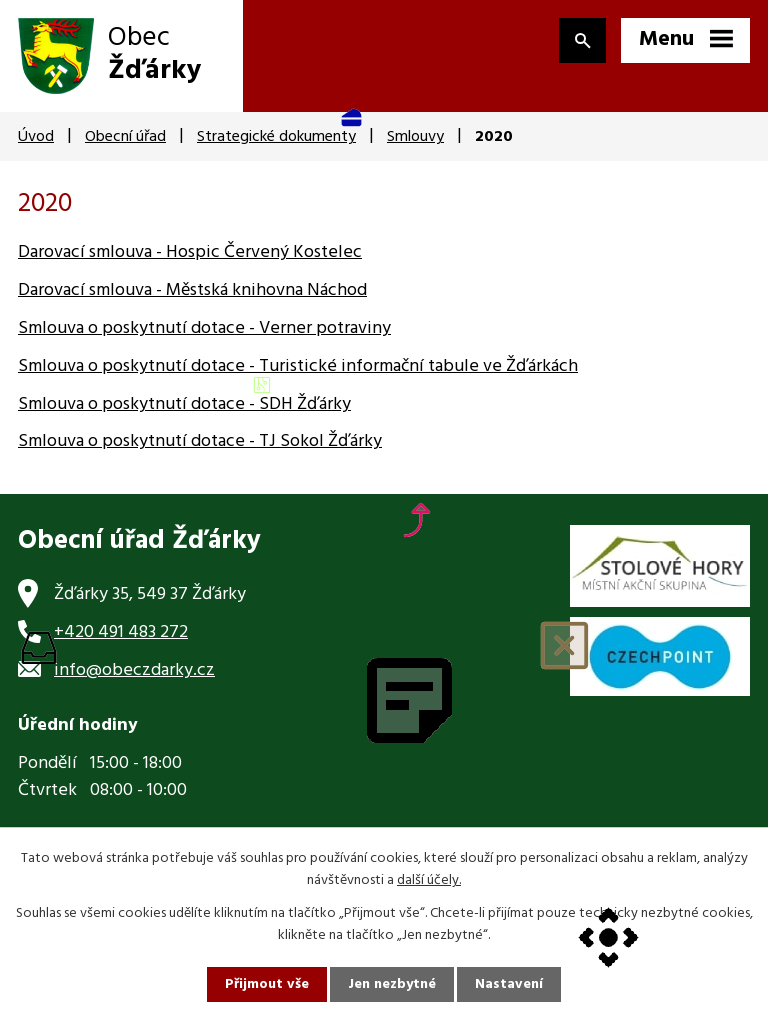  I want to click on create a new sticky note, so click(409, 700).